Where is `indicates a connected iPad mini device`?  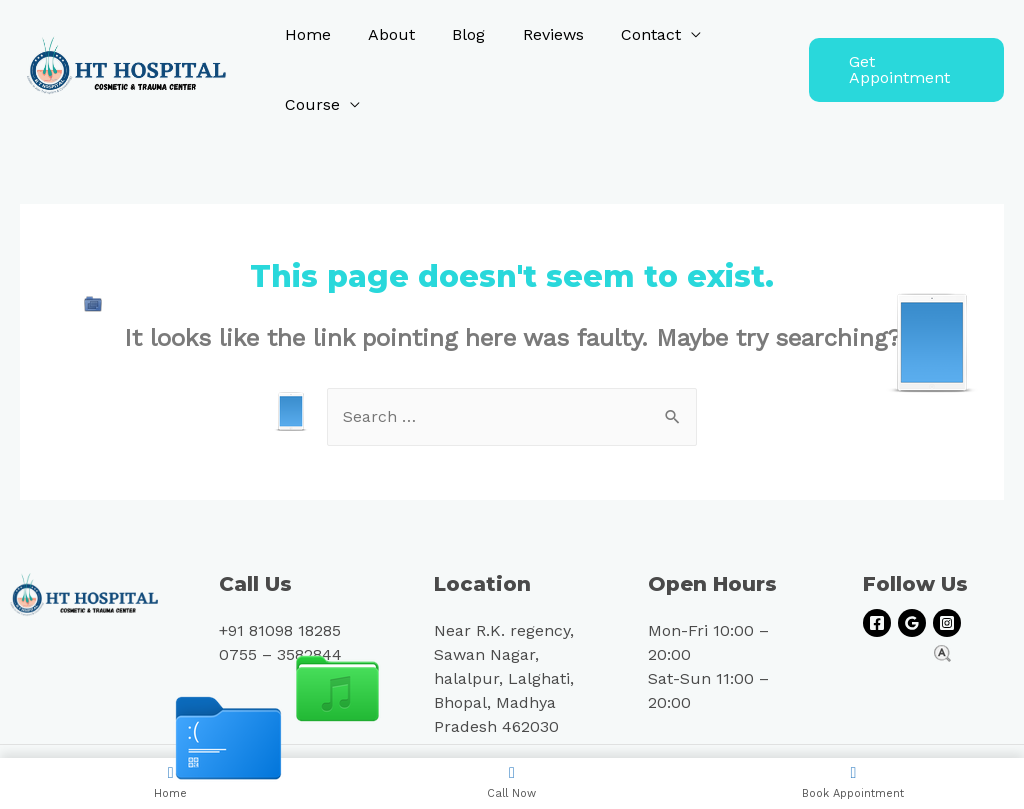
indicates a connected iPad mini device is located at coordinates (291, 408).